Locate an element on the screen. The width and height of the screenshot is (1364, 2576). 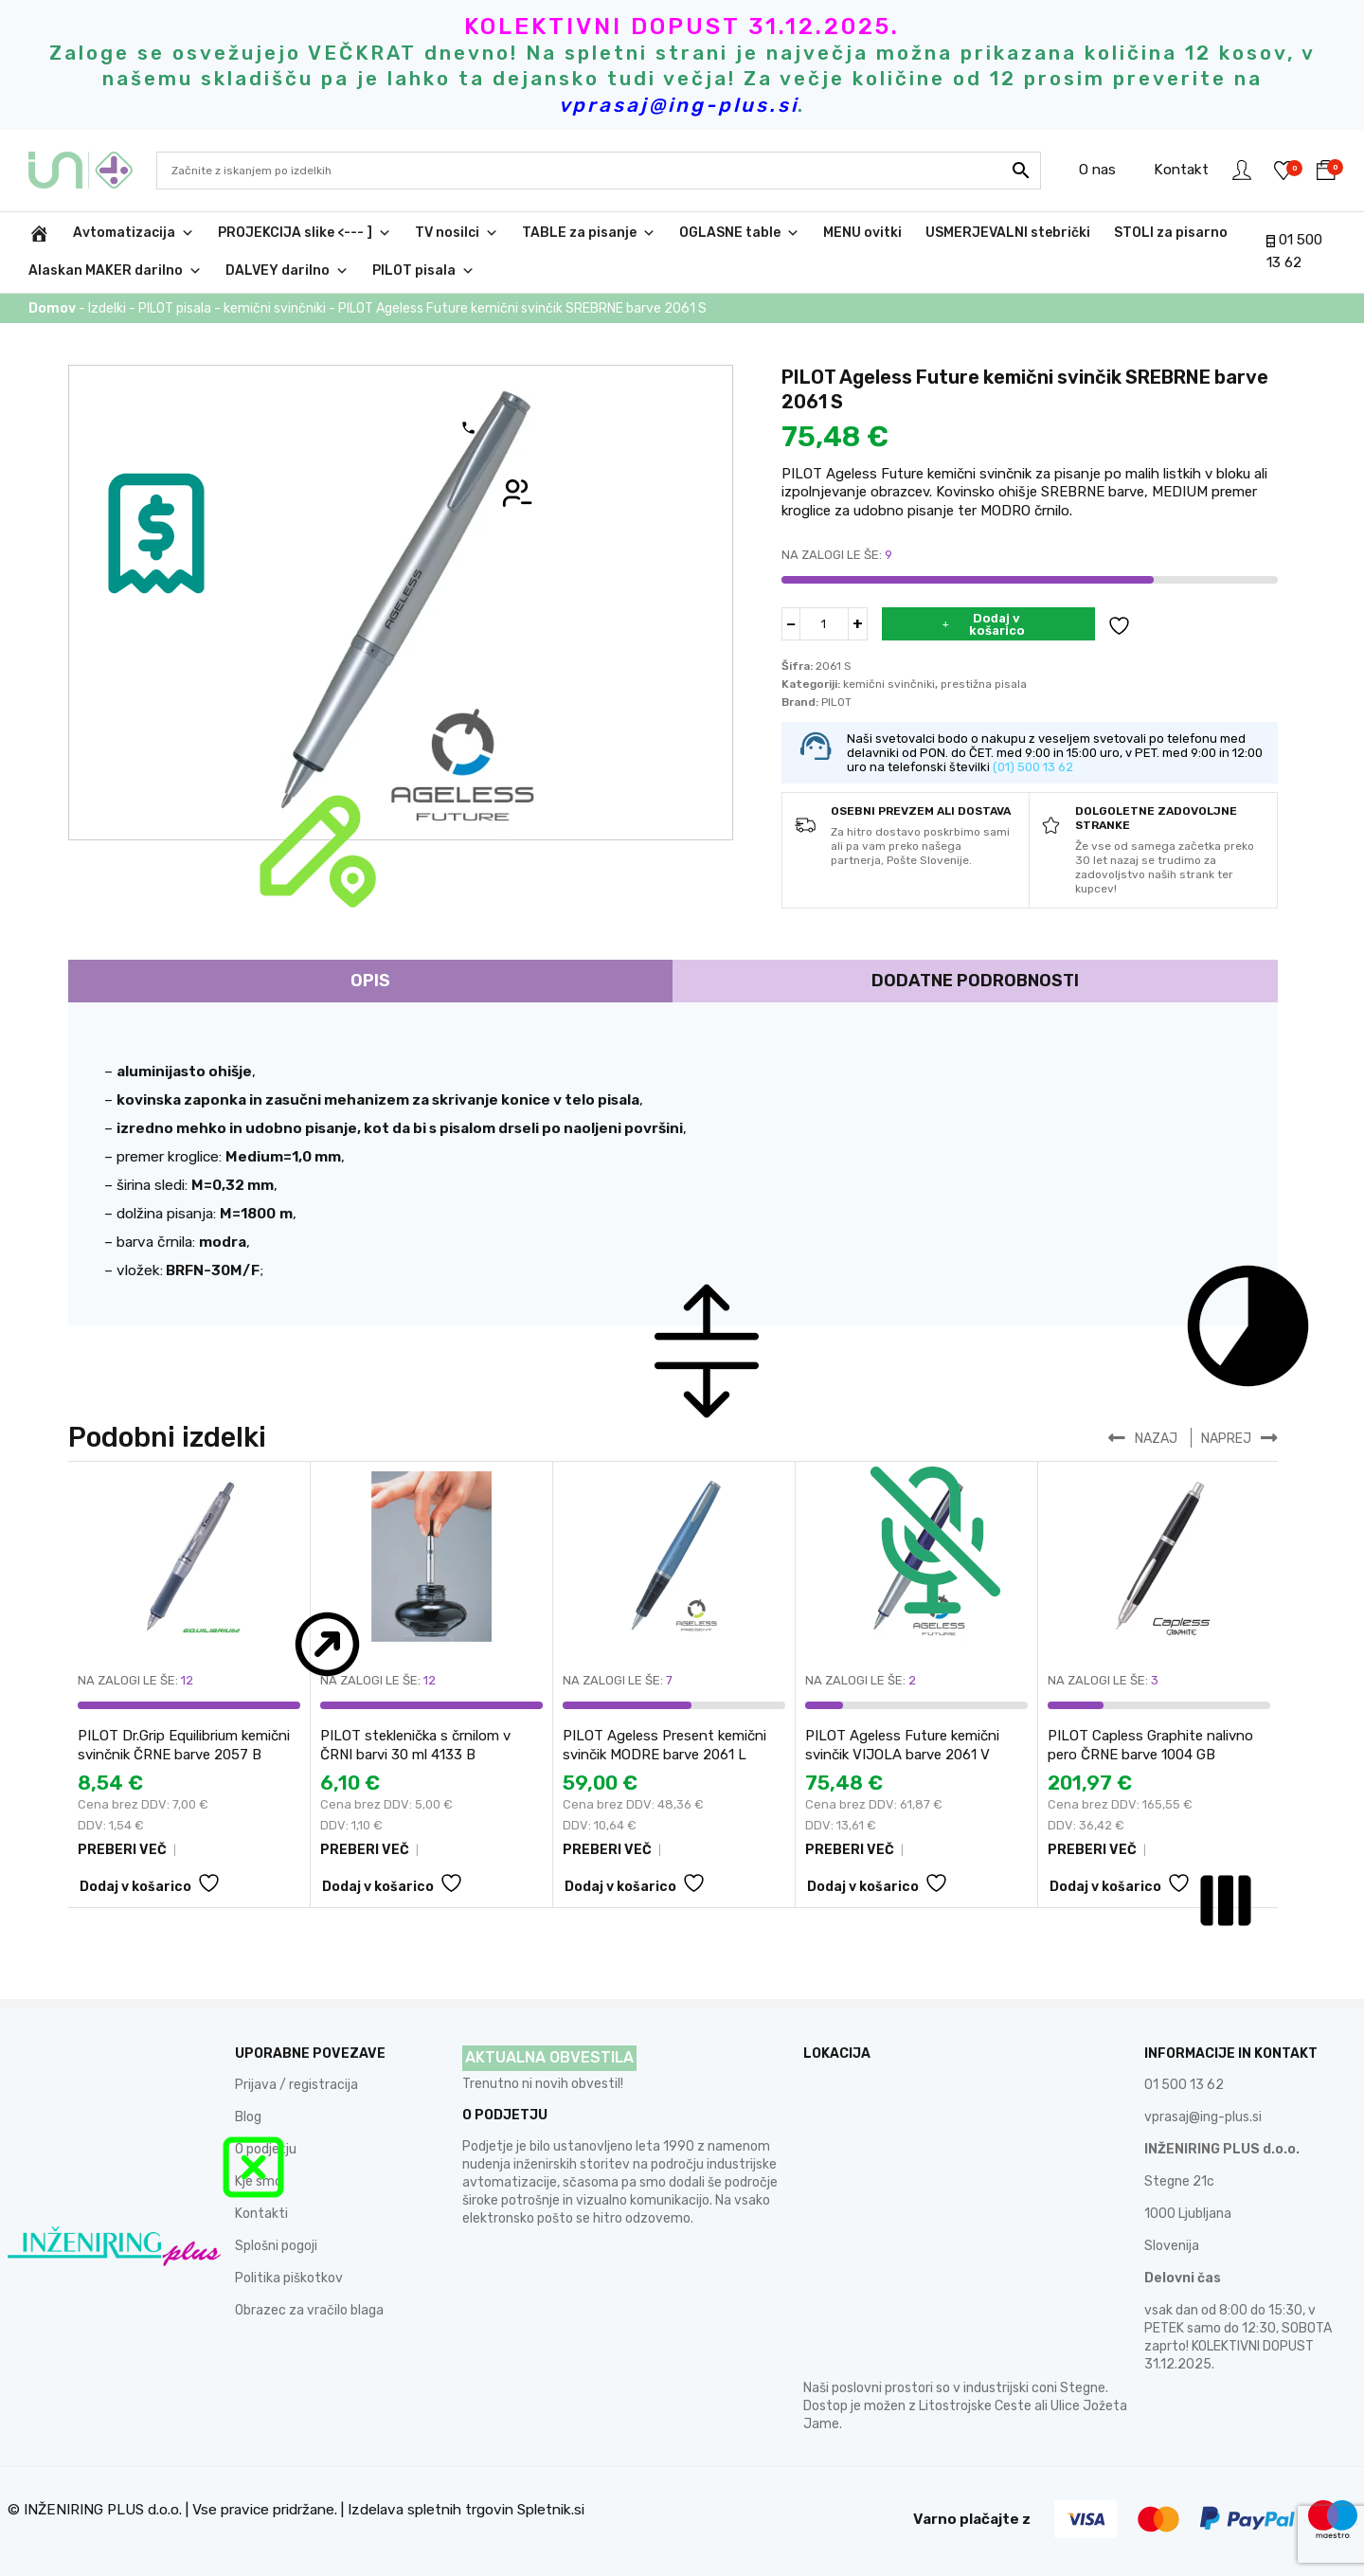
pin or save an edited note is located at coordinates (312, 843).